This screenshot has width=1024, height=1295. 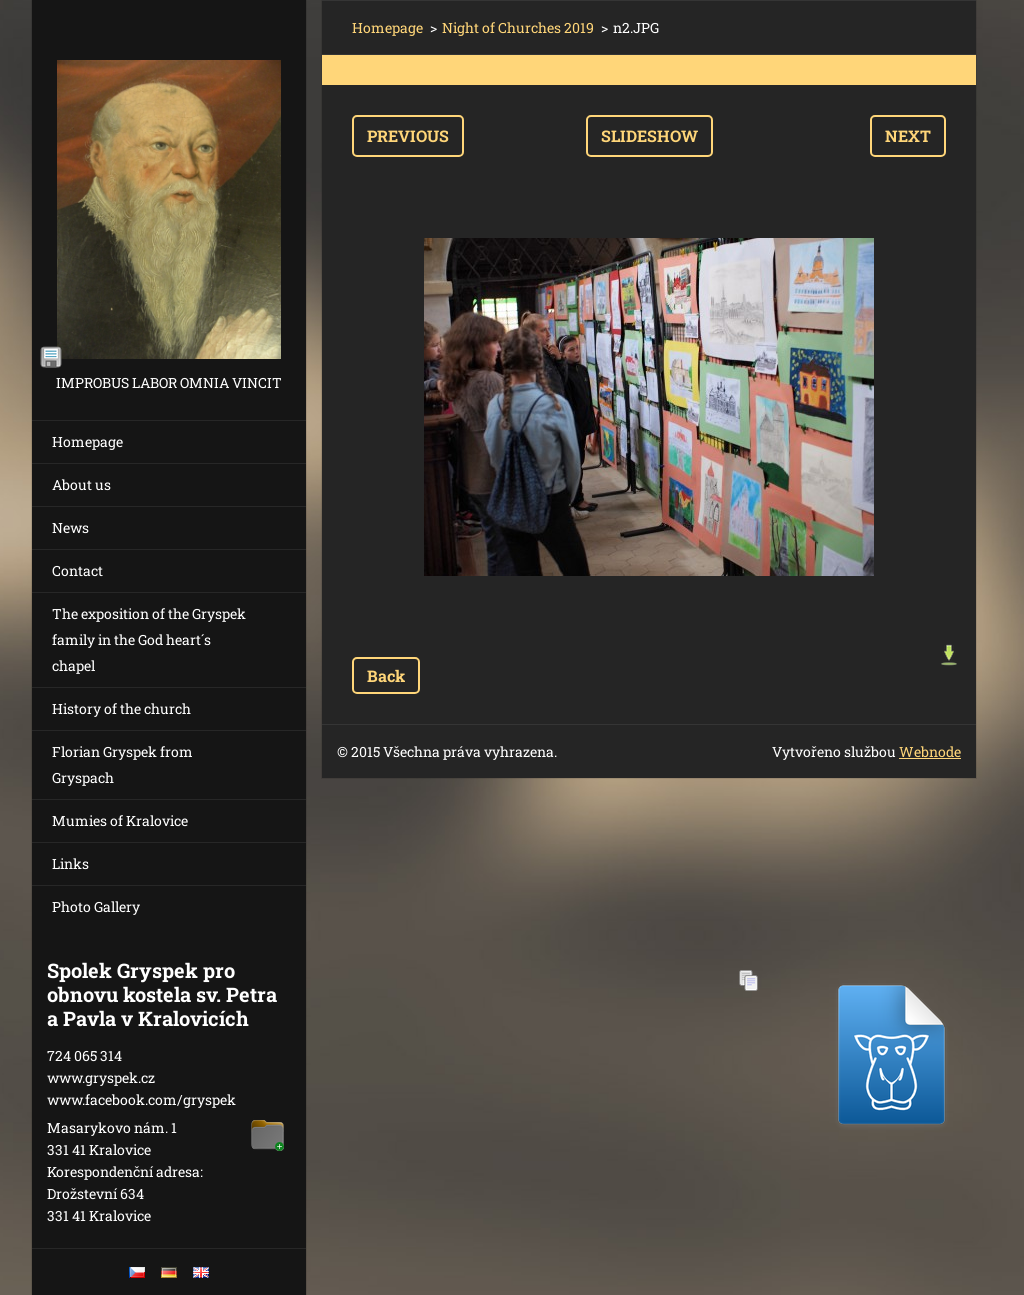 What do you see at coordinates (891, 1057) in the screenshot?
I see `a perl script or programming file` at bounding box center [891, 1057].